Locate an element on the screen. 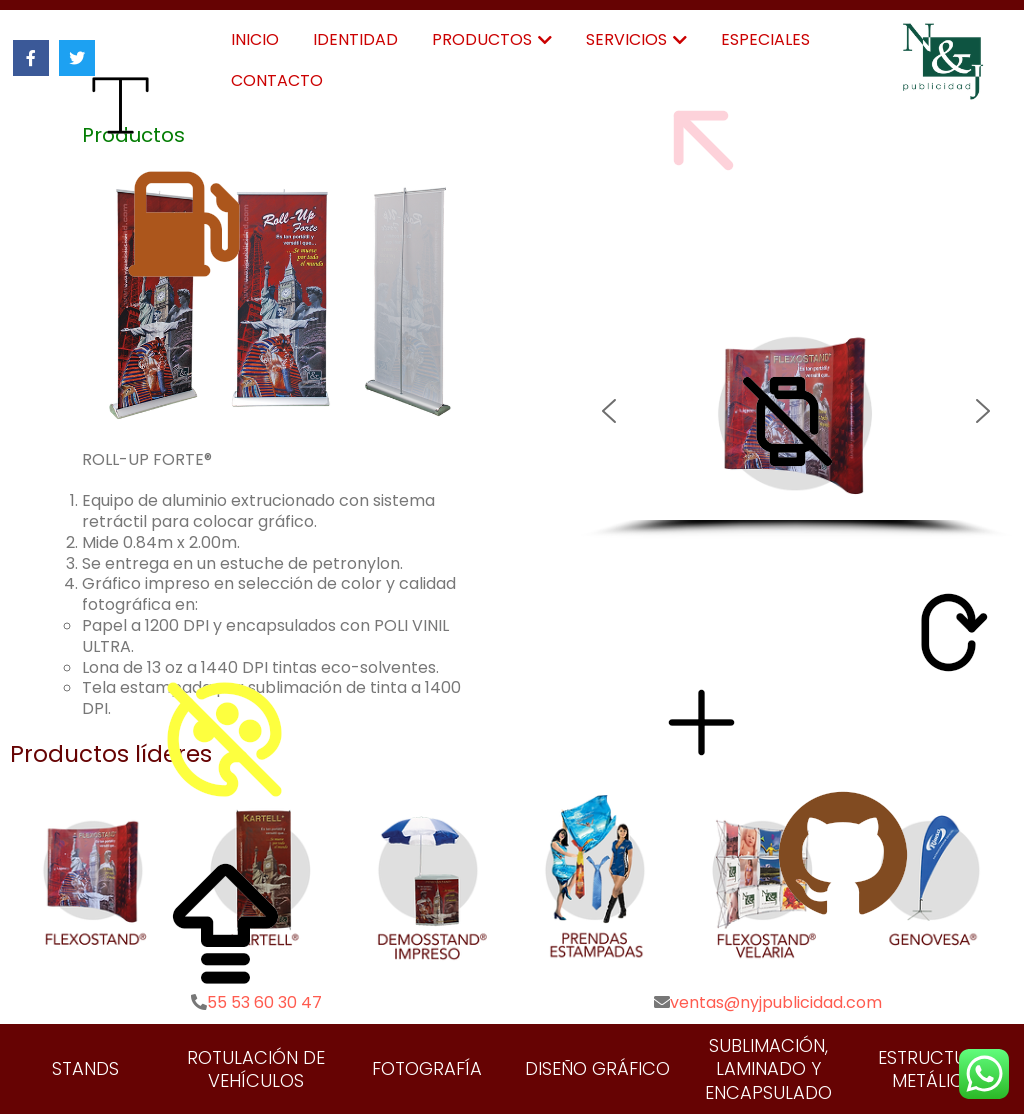  smartwatch disconnected or unavailable is located at coordinates (787, 421).